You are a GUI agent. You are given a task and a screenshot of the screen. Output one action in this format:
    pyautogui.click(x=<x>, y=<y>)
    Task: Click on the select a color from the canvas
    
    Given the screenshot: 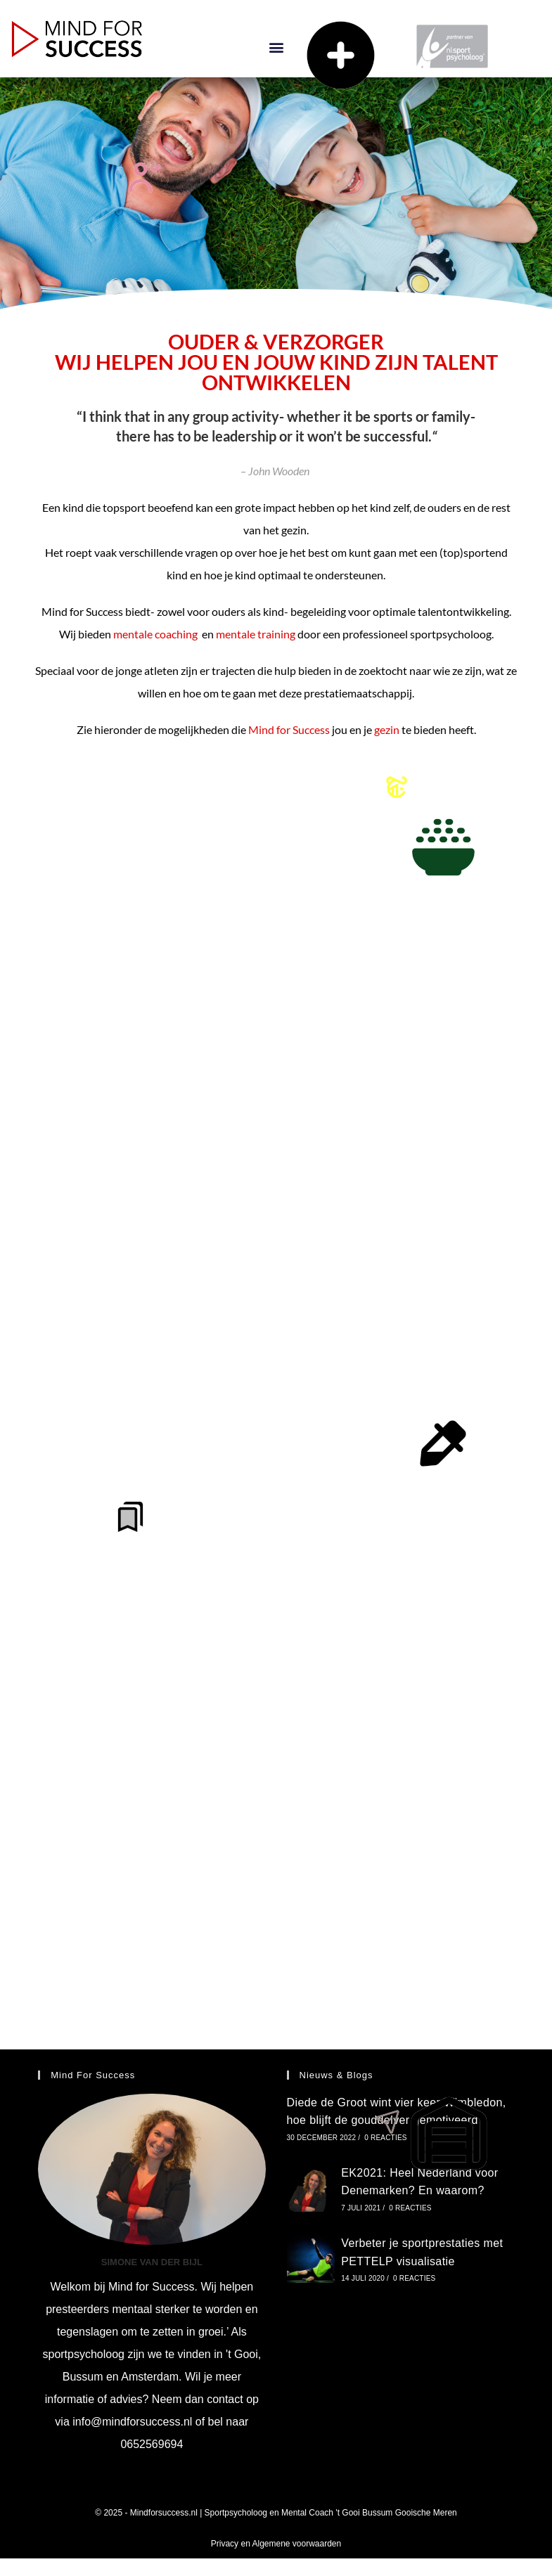 What is the action you would take?
    pyautogui.click(x=443, y=1443)
    